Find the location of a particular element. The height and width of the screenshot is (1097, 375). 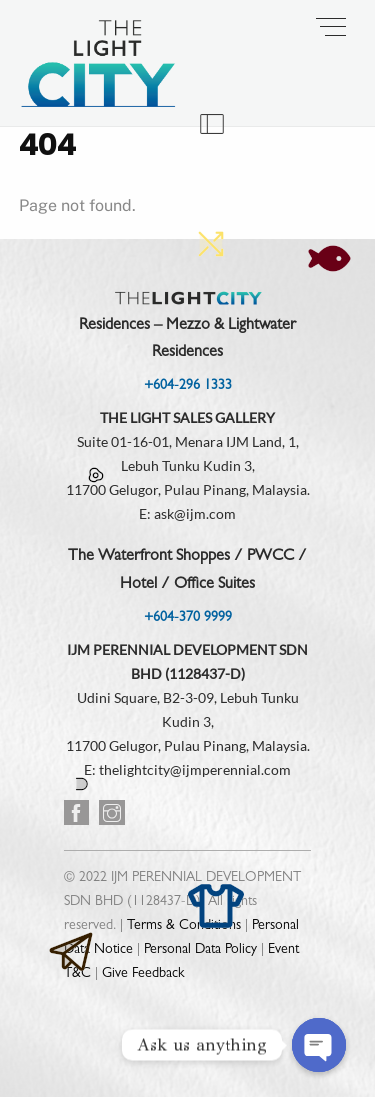

access breakfast or morning meal recipes is located at coordinates (96, 475).